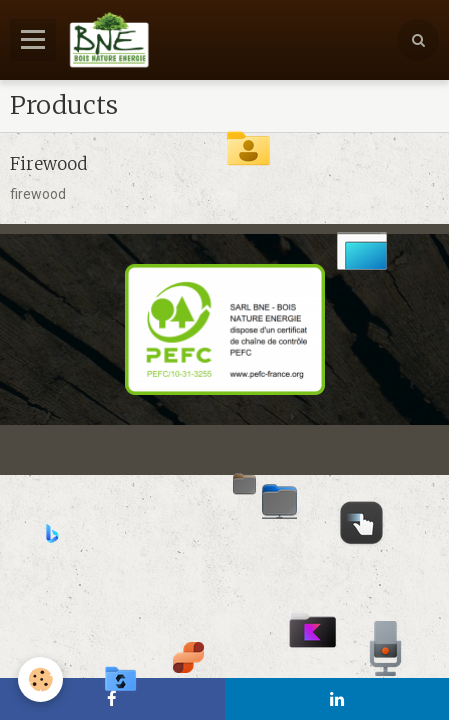 The height and width of the screenshot is (720, 449). I want to click on open voice recorder app, so click(385, 648).